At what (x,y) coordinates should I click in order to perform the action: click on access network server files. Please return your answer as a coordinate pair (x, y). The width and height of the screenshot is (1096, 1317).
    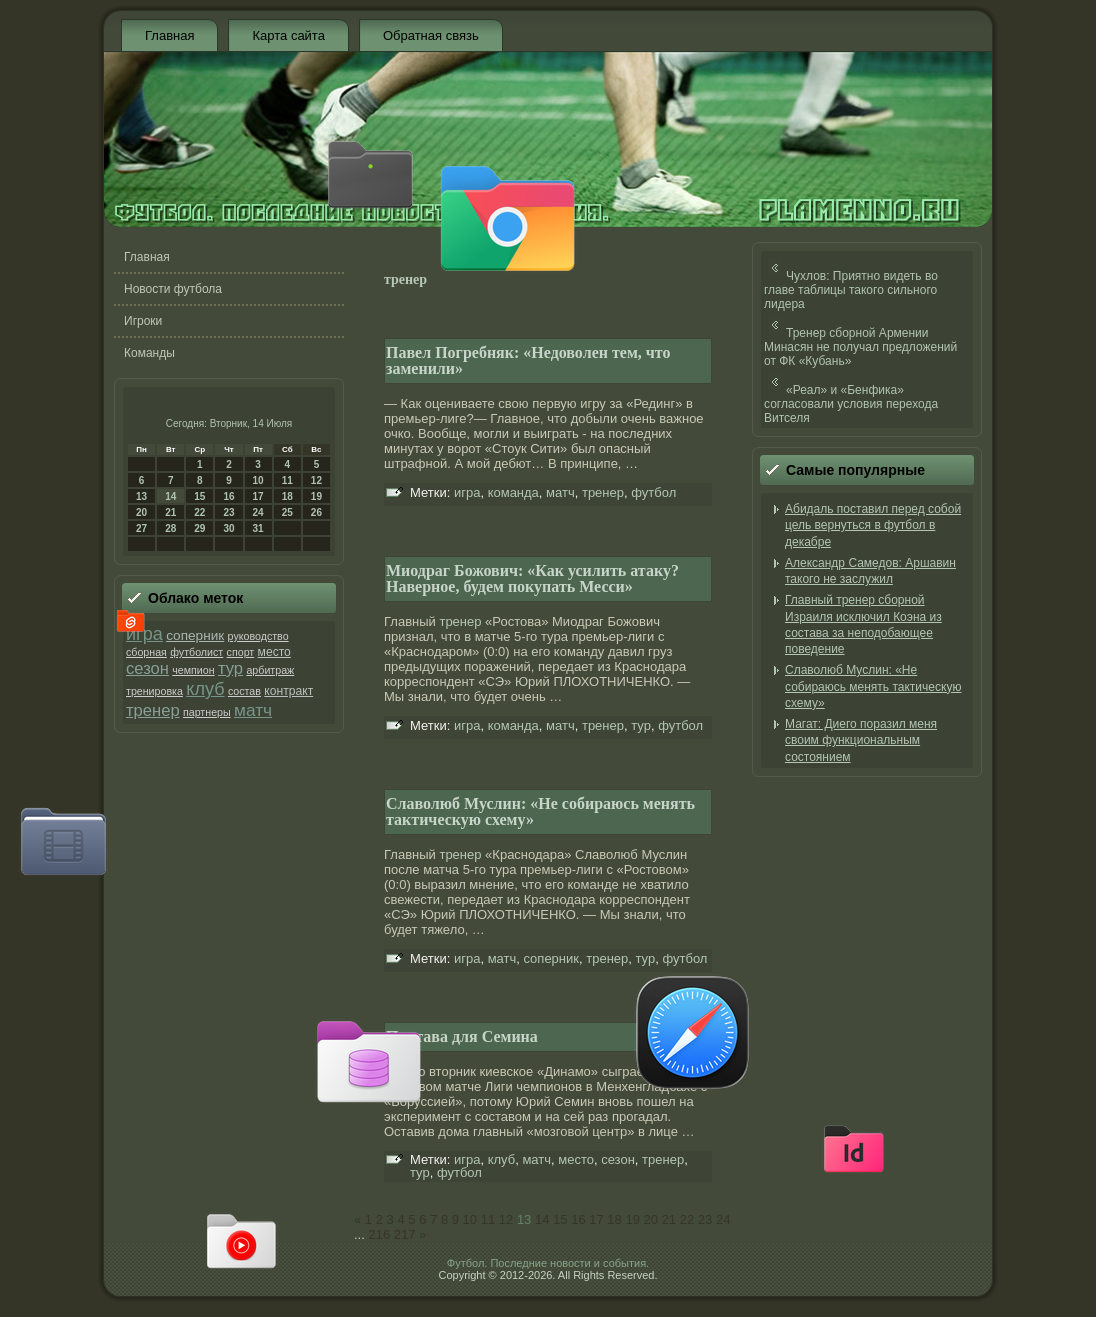
    Looking at the image, I should click on (370, 177).